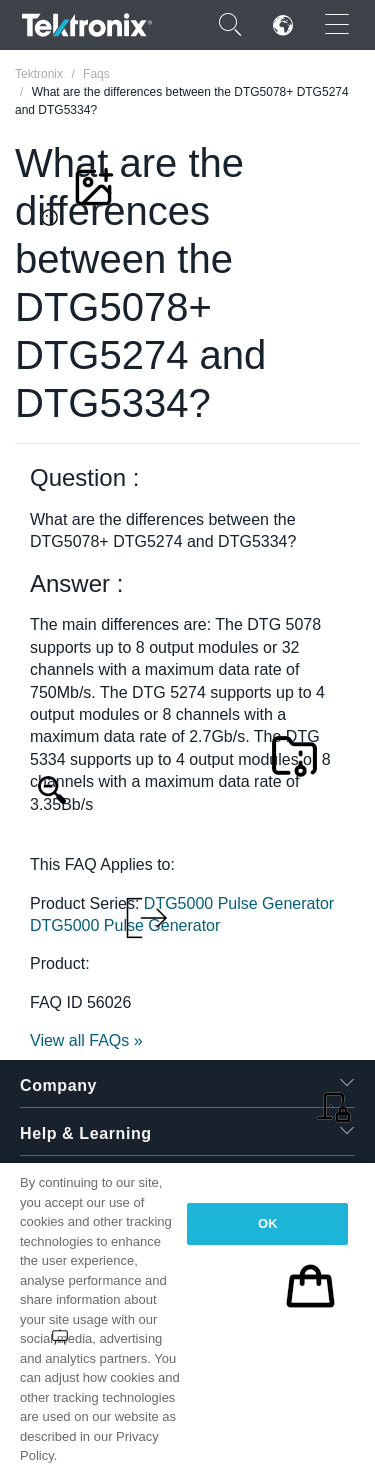 The width and height of the screenshot is (375, 1476). Describe the element at coordinates (334, 1106) in the screenshot. I see `indicates a locked or secured room` at that location.